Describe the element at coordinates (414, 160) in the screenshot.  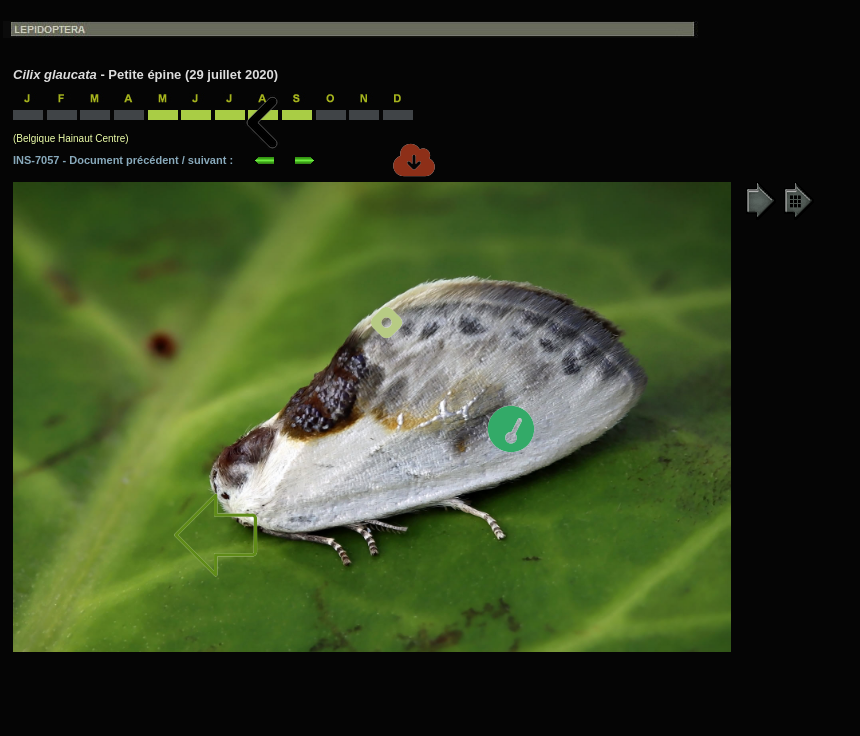
I see `download file from cloud storage` at that location.